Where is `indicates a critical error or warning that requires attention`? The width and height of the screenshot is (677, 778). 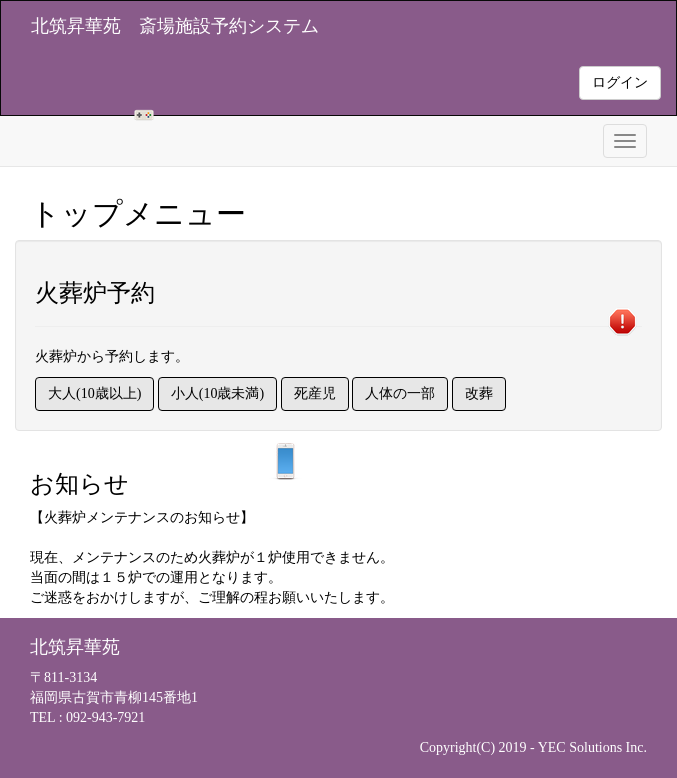
indicates a critical error or warning that requires attention is located at coordinates (622, 321).